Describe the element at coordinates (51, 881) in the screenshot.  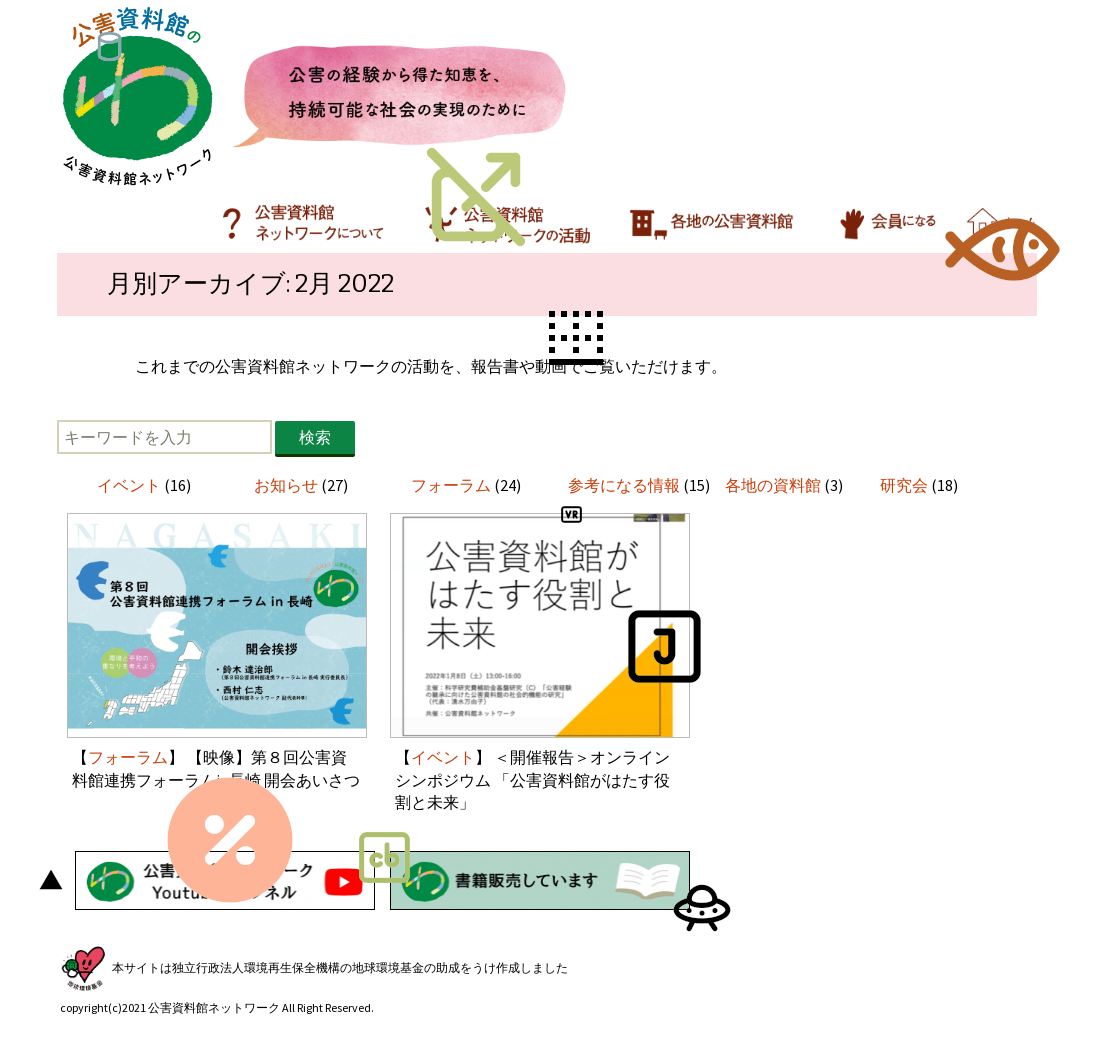
I see `set a function breakpoint in the debugger` at that location.